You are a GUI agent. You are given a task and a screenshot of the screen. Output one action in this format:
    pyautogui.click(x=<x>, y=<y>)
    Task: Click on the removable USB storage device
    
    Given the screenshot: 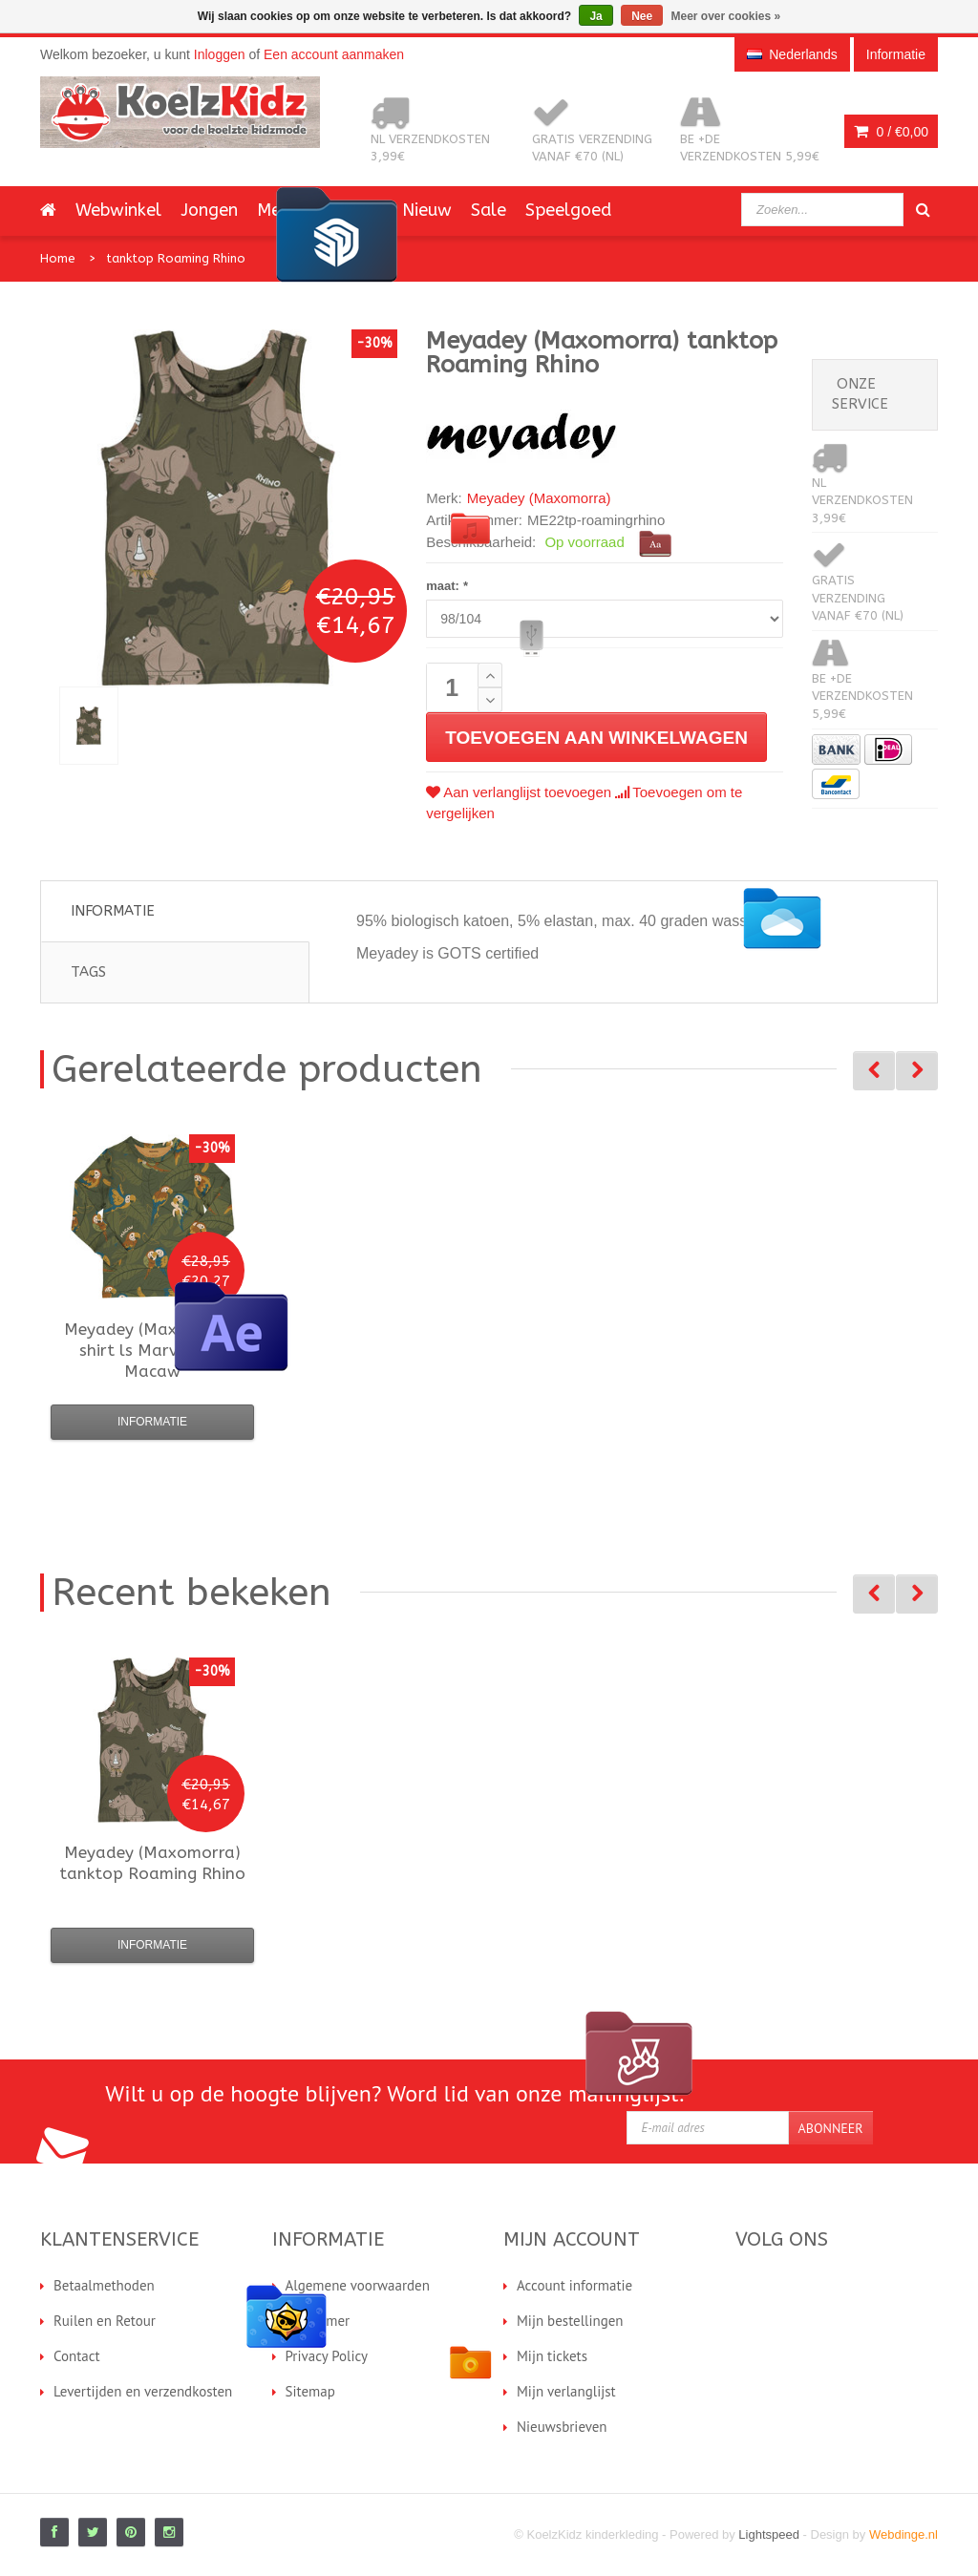 What is the action you would take?
    pyautogui.click(x=531, y=638)
    